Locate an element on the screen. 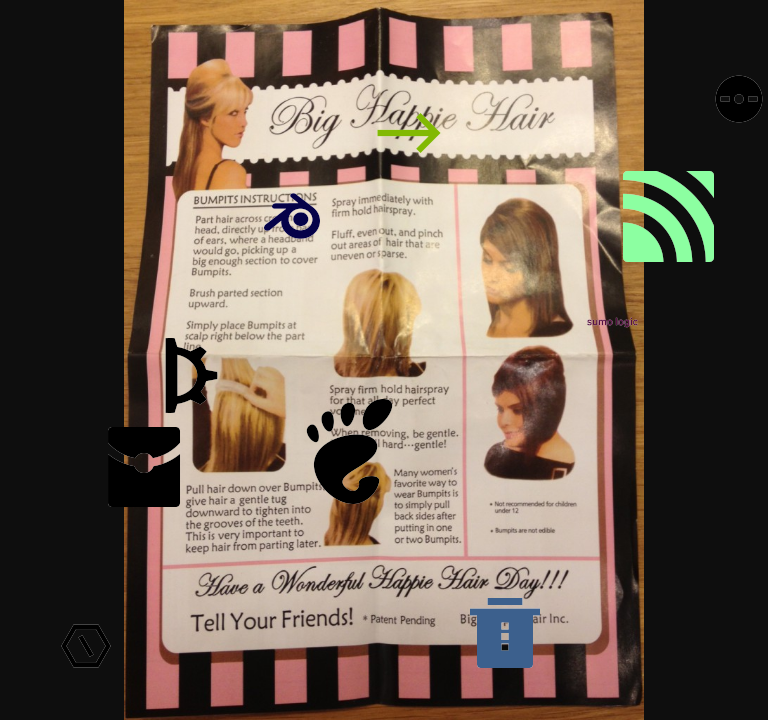 The height and width of the screenshot is (720, 768). GNOME desktop environment logo is located at coordinates (349, 451).